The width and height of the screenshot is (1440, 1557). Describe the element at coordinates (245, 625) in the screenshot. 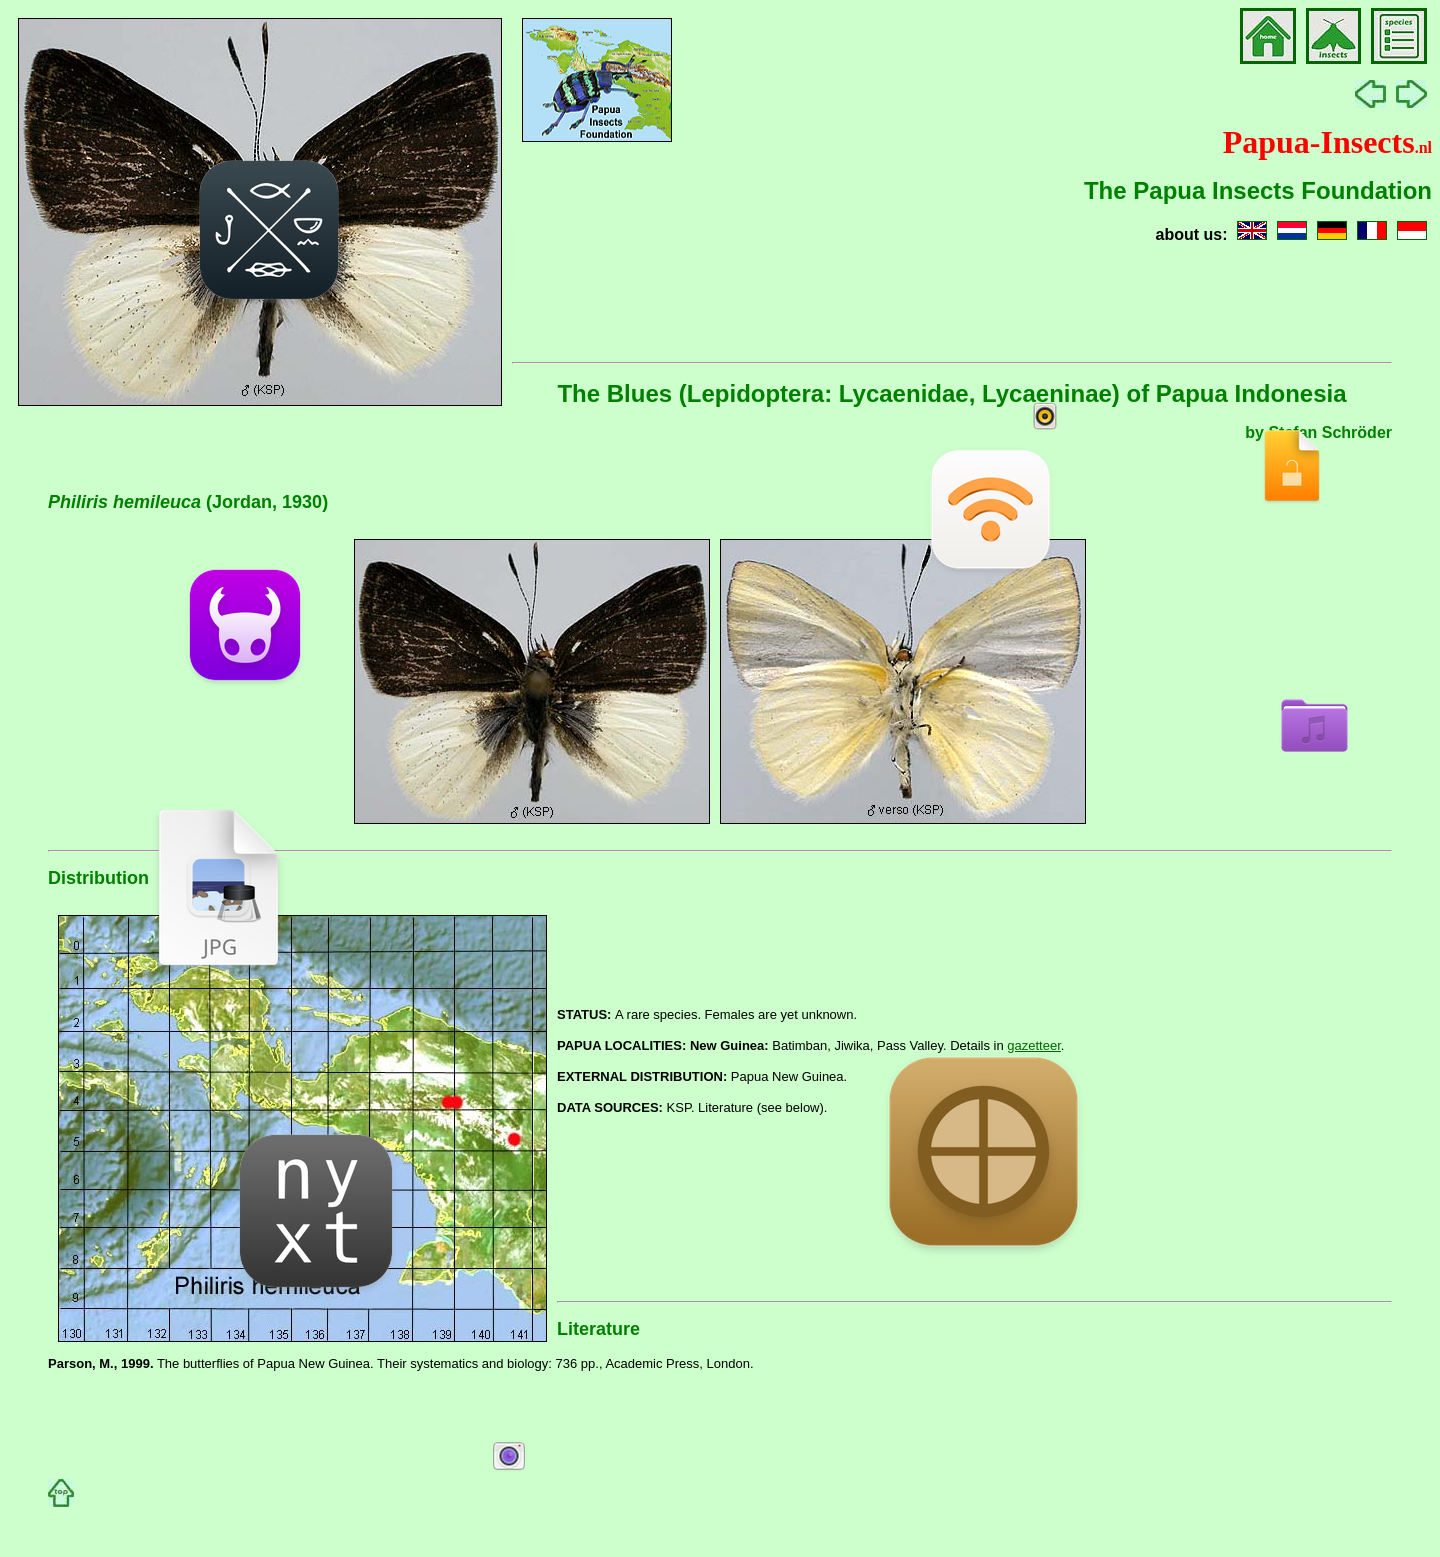

I see `launch hollow knight game` at that location.